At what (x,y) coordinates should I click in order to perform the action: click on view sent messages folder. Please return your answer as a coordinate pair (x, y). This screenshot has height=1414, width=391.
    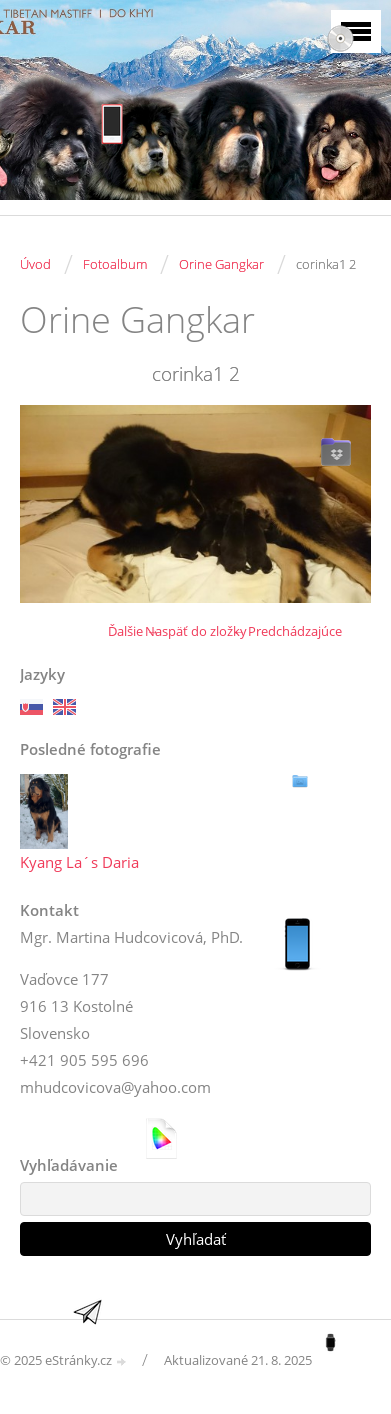
    Looking at the image, I should click on (87, 1312).